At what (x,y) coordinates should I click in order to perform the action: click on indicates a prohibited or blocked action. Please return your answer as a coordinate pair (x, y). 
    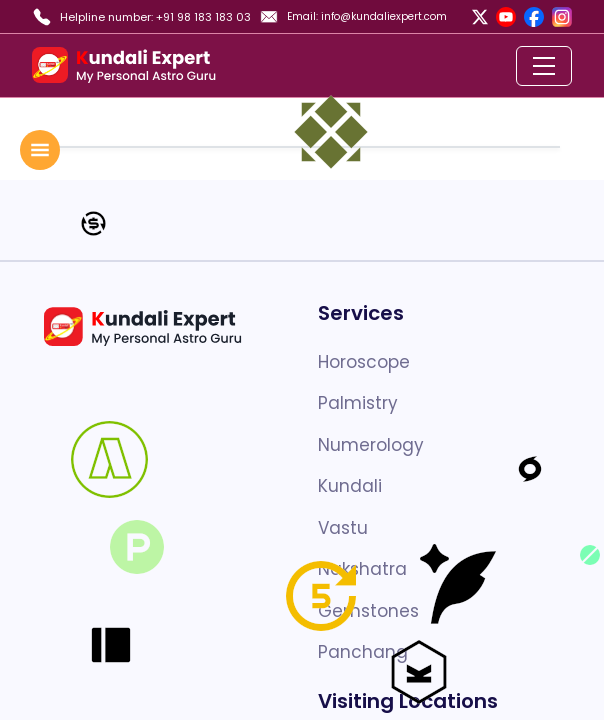
    Looking at the image, I should click on (590, 555).